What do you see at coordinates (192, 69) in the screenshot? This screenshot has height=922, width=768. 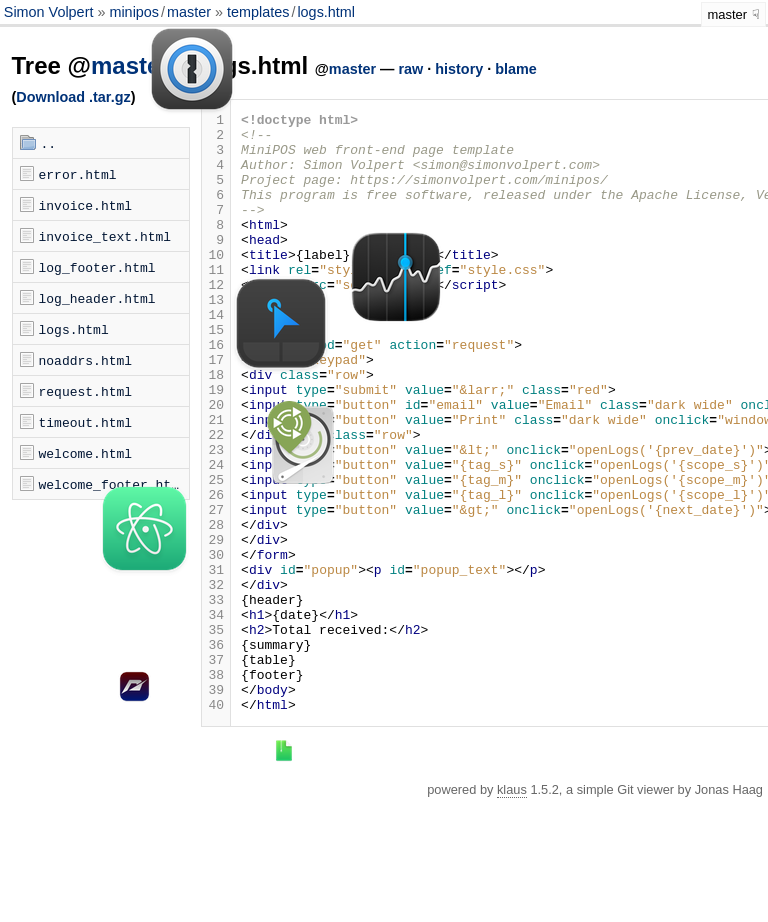 I see `open password manager app` at bounding box center [192, 69].